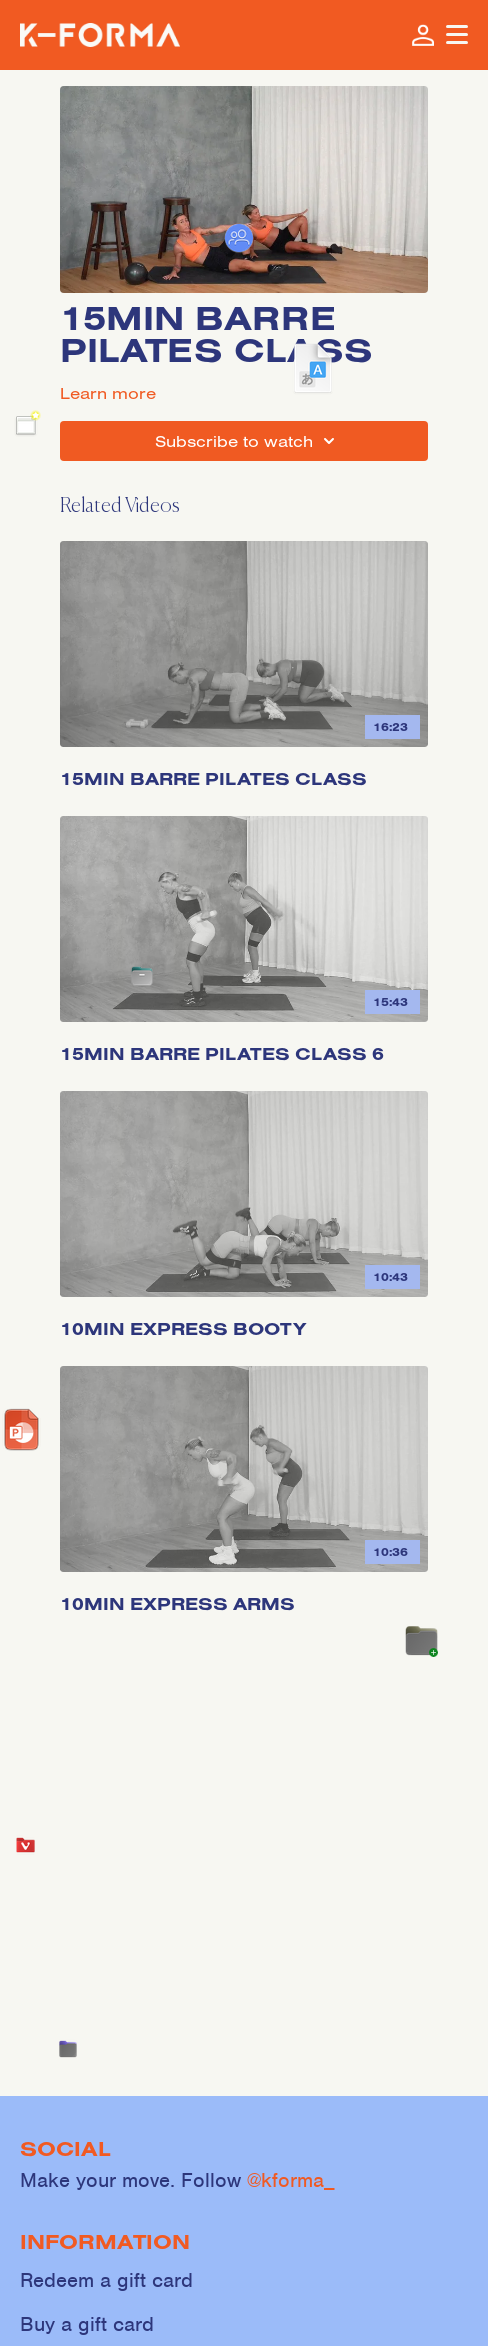  I want to click on microsoft powerpoint file, so click(21, 1429).